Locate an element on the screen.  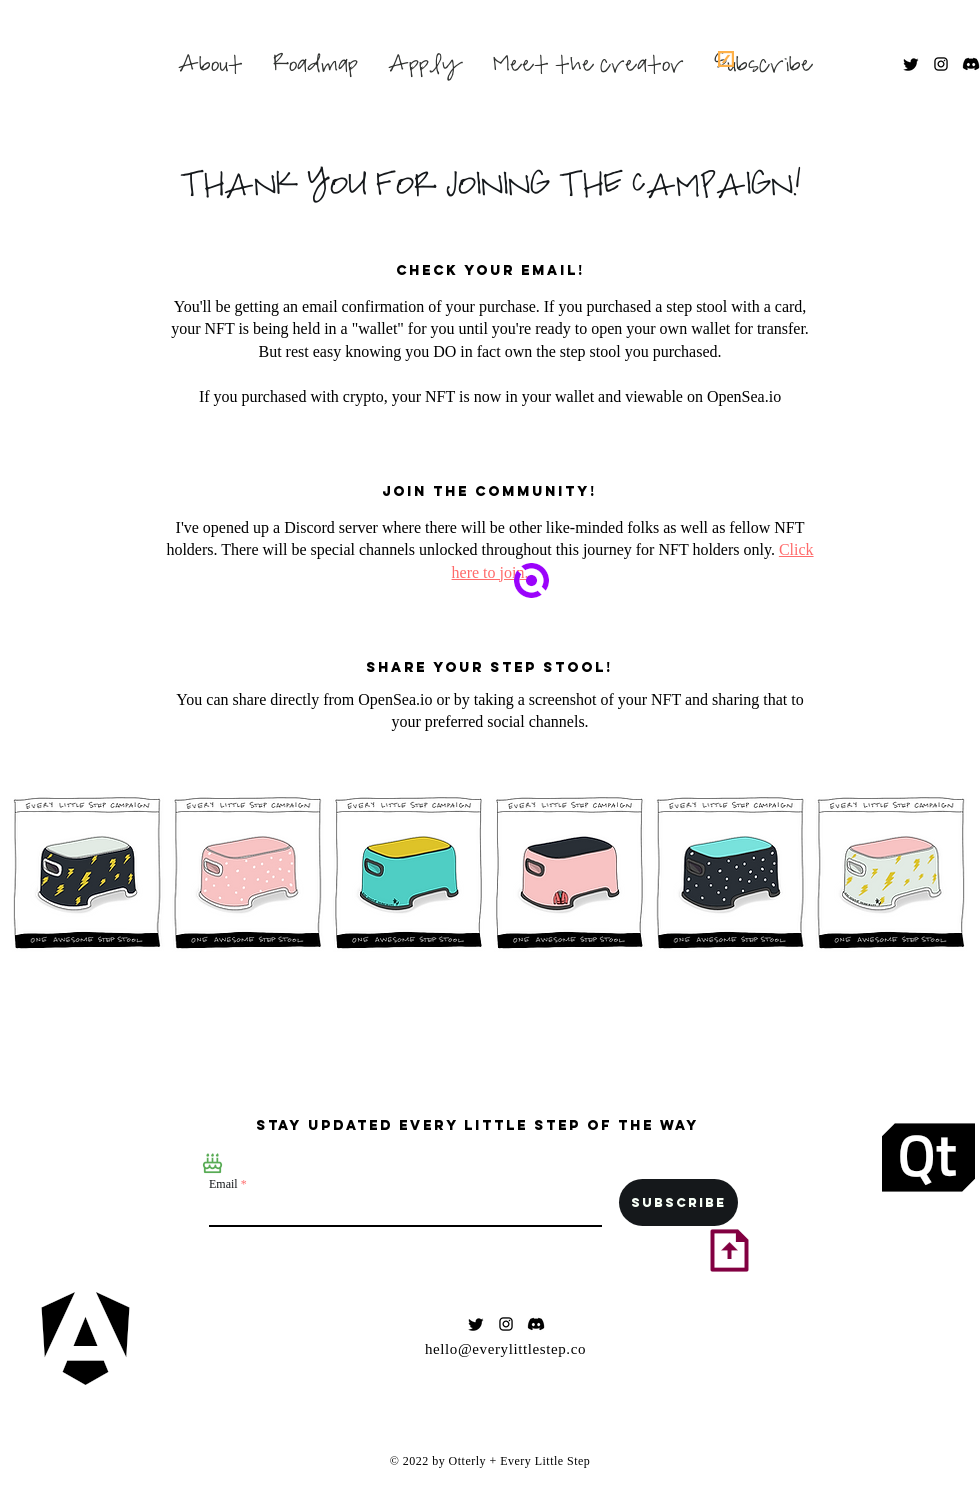
Qt framework branding or logo is located at coordinates (928, 1157).